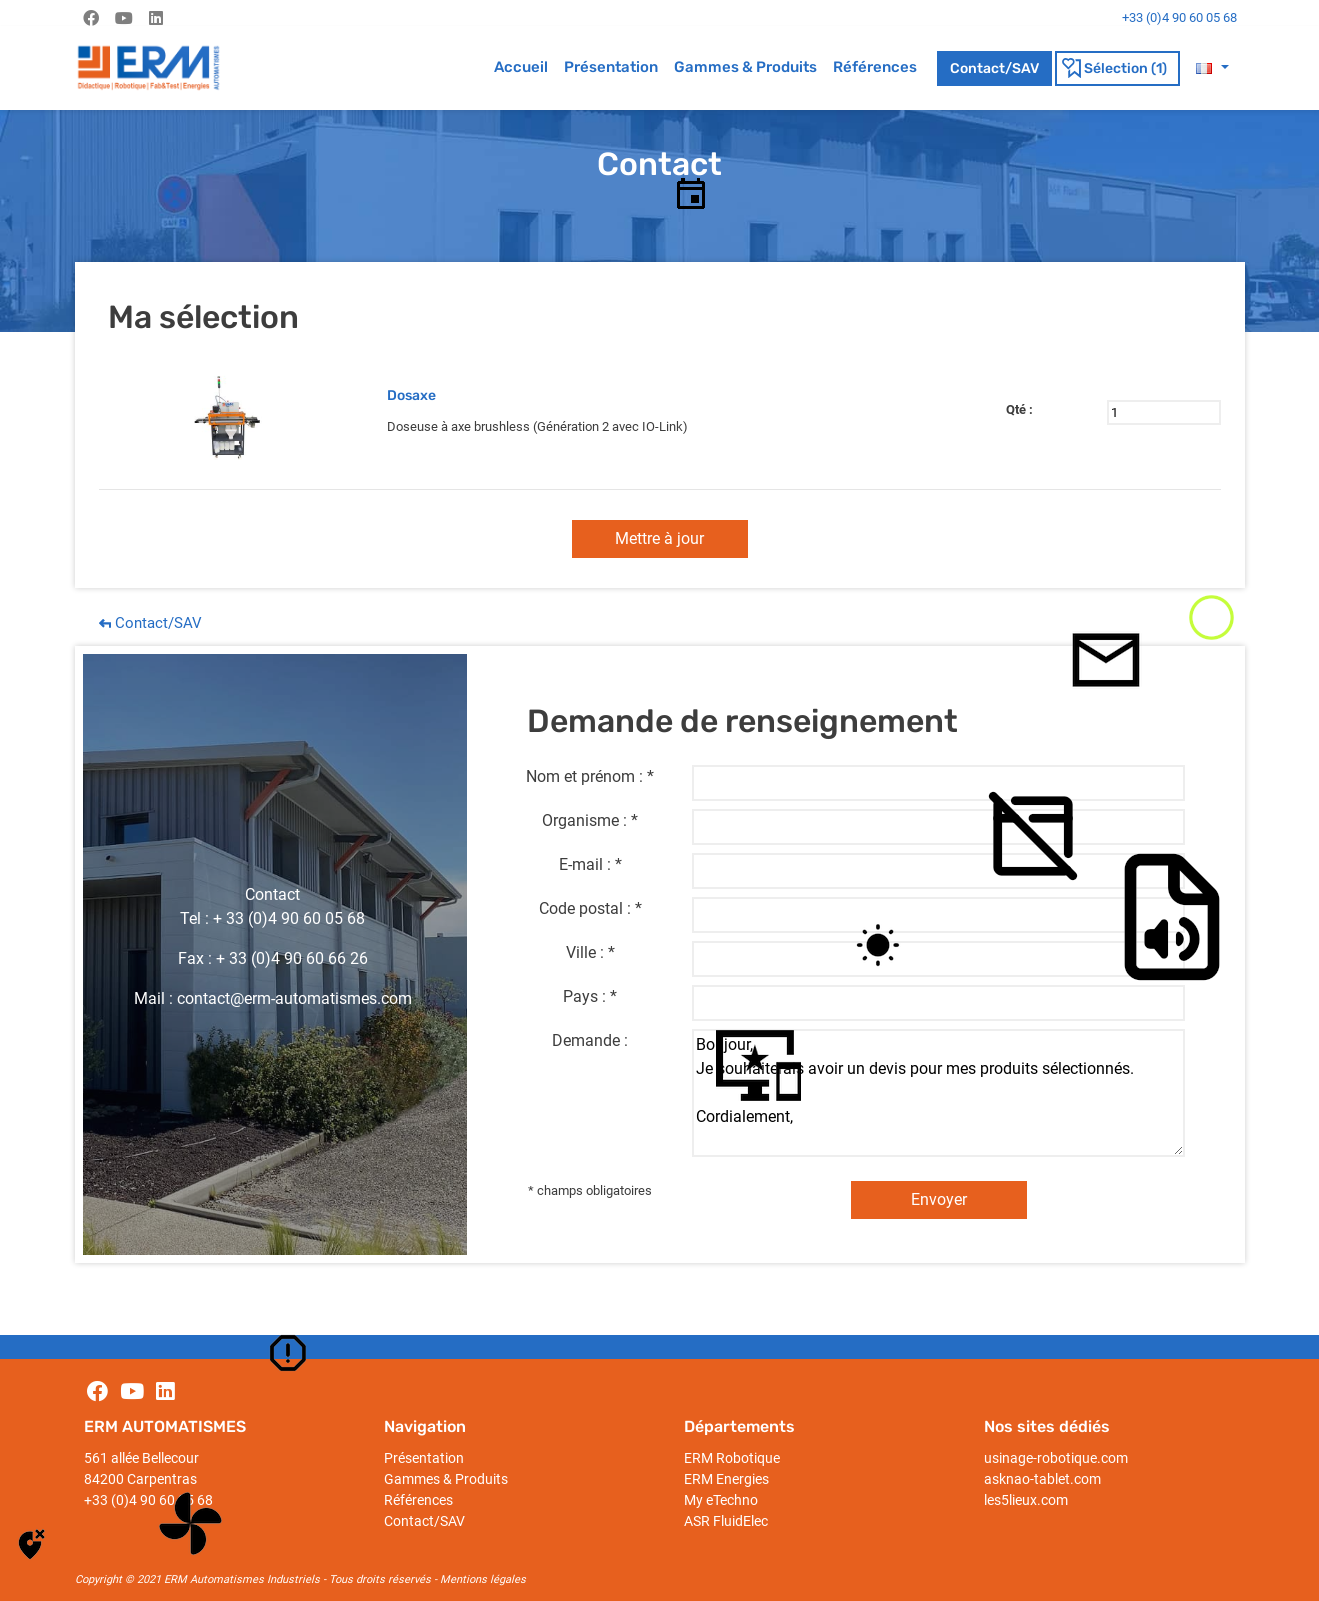 This screenshot has width=1319, height=1601. Describe the element at coordinates (288, 1353) in the screenshot. I see `indicates an email error or delivery failure` at that location.